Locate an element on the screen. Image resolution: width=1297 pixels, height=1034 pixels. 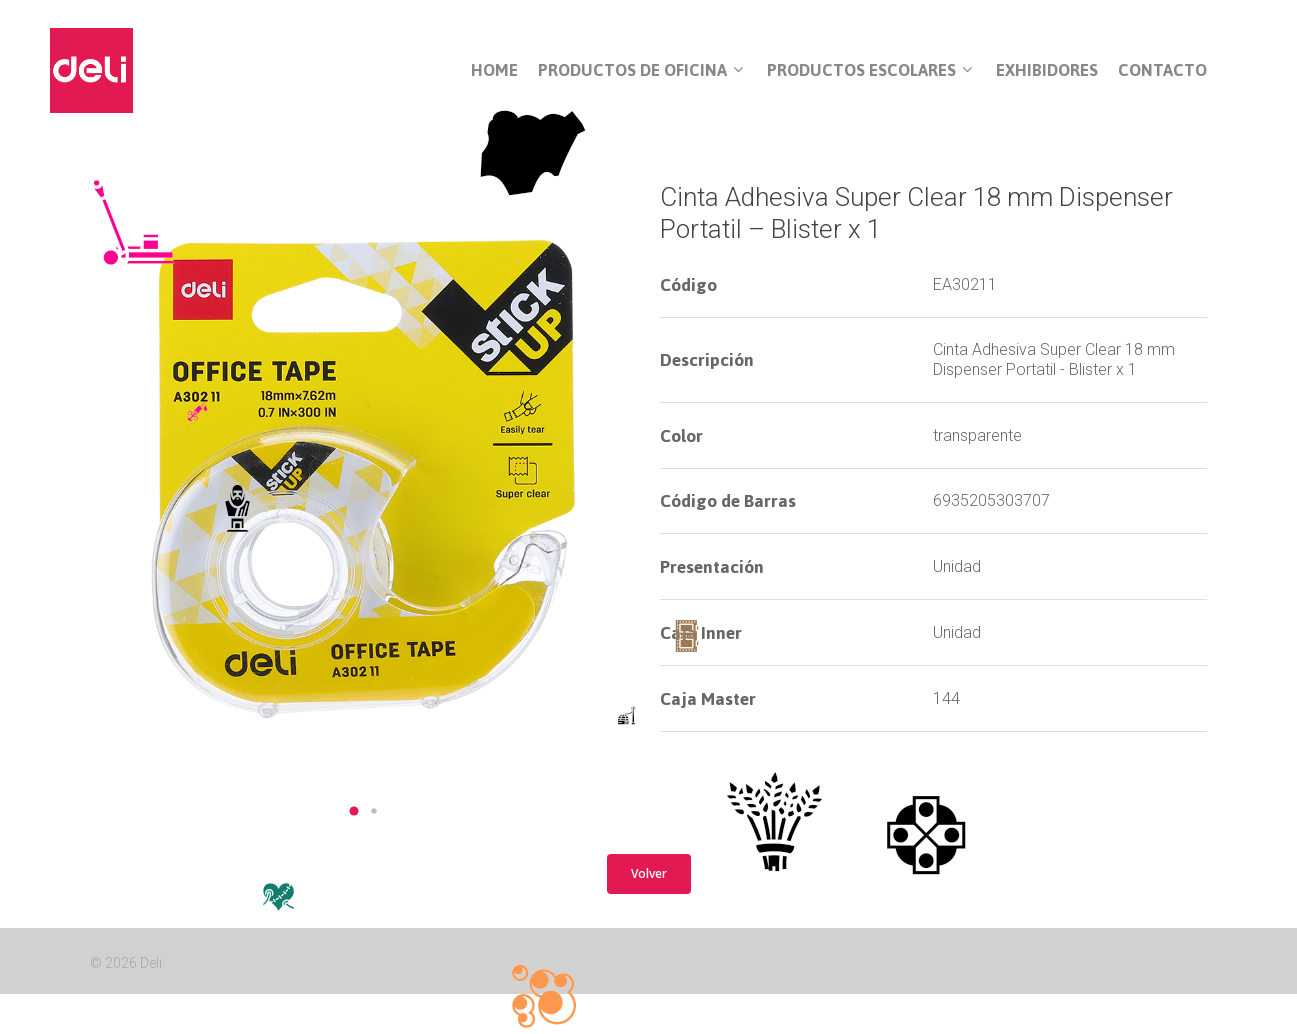
access floor cleaning or maintenance tools is located at coordinates (136, 221).